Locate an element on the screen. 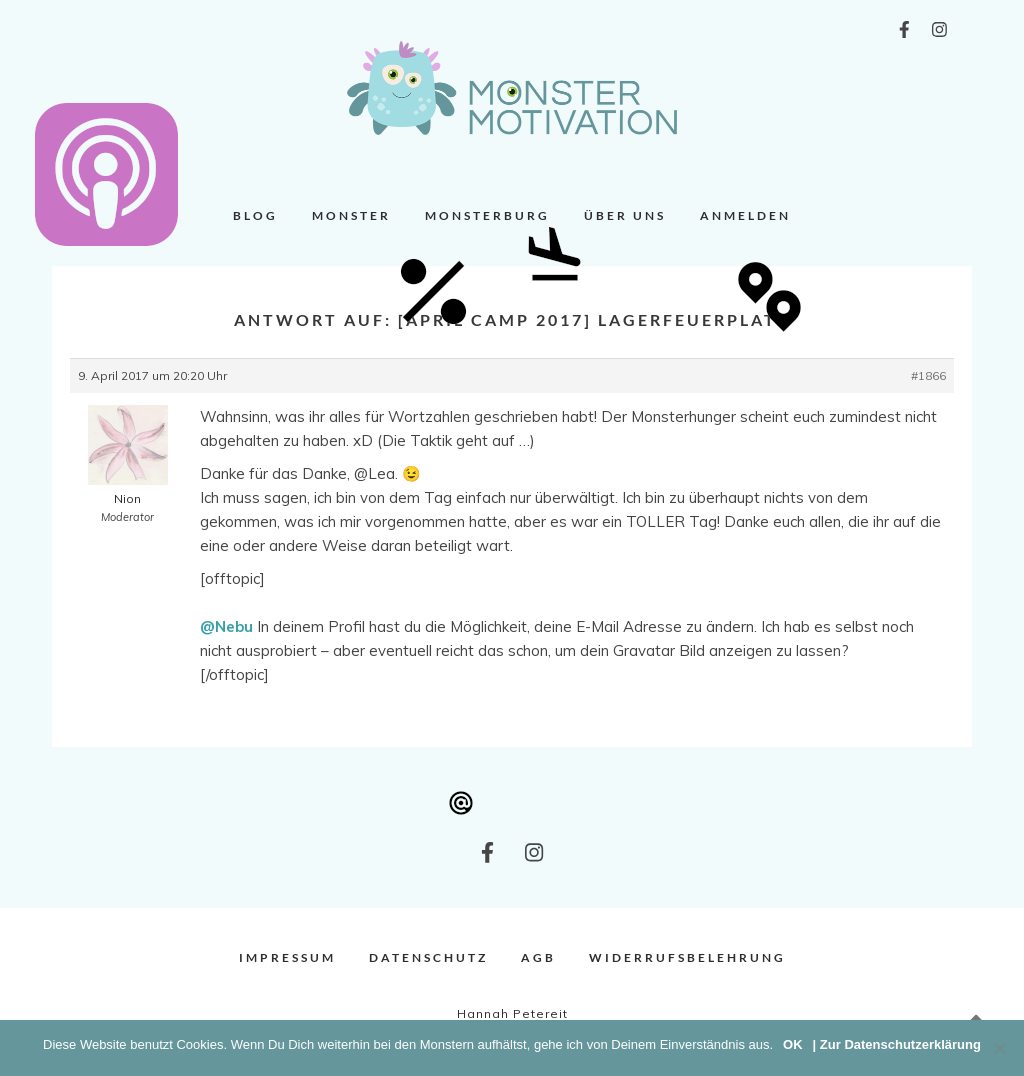  view discount or promotional offer is located at coordinates (433, 291).